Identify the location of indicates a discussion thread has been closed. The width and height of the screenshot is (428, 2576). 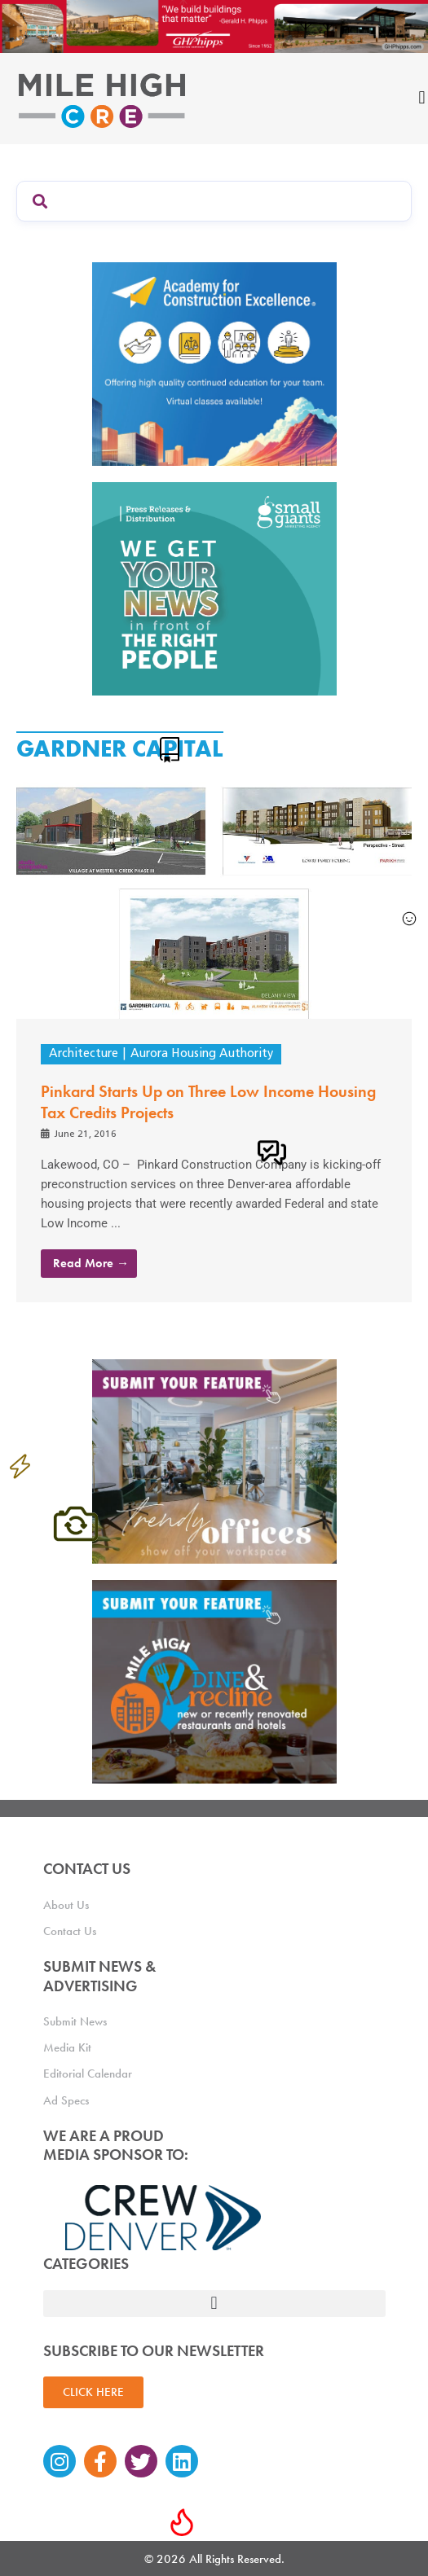
(271, 1152).